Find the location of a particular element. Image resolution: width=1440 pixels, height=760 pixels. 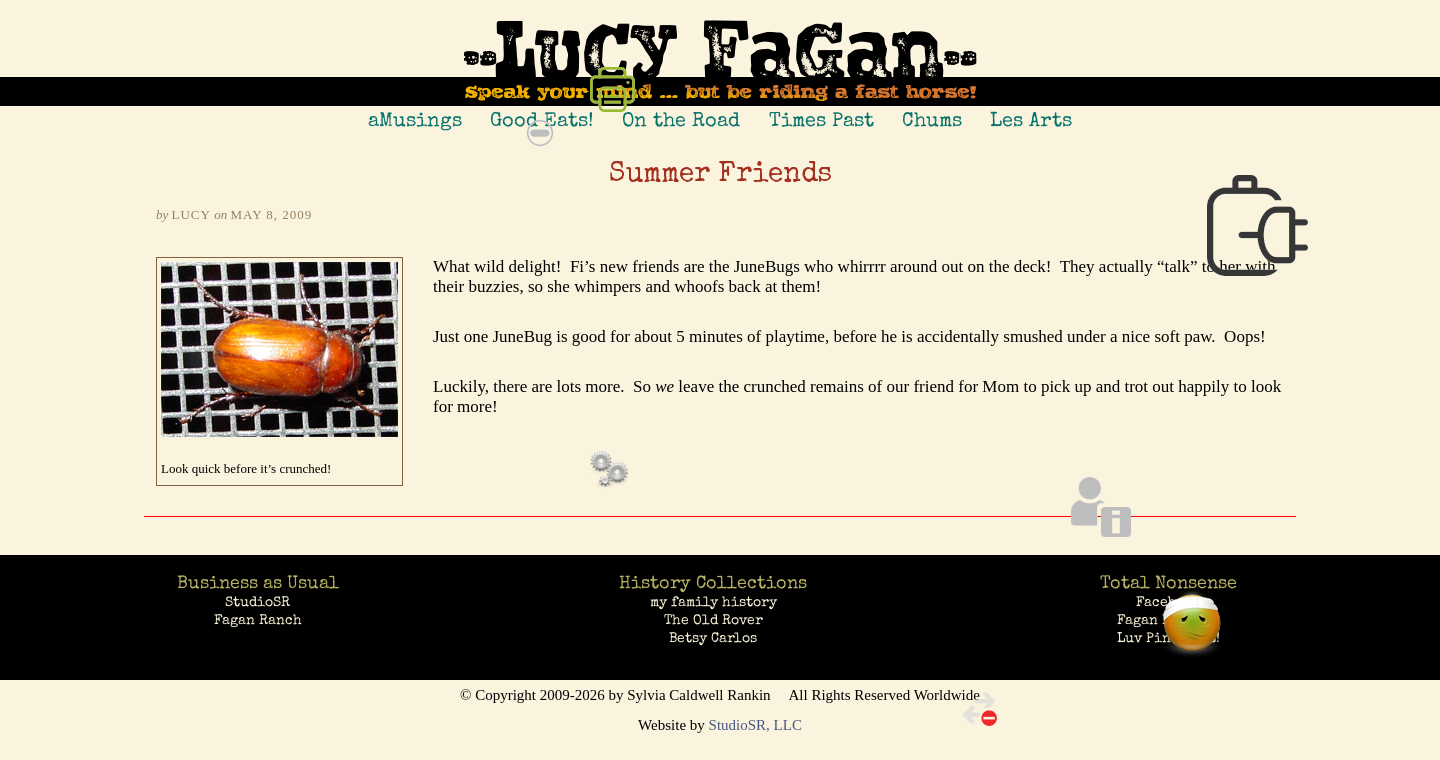

view user profile information is located at coordinates (1101, 507).